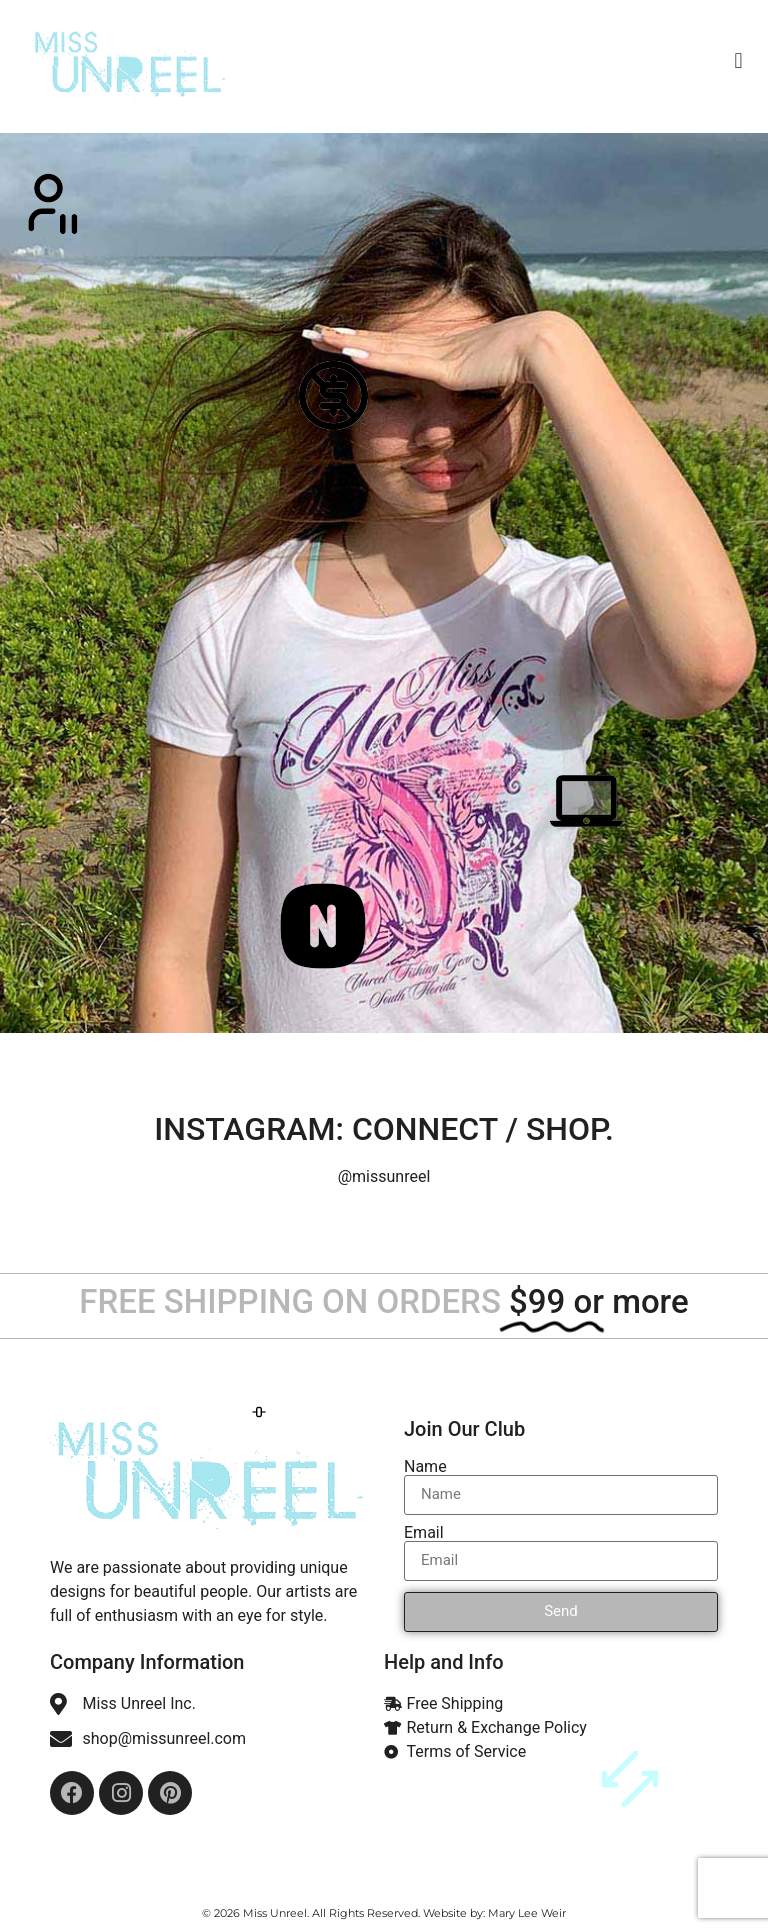 This screenshot has height=1932, width=768. I want to click on align selected element to vertical center, so click(259, 1412).